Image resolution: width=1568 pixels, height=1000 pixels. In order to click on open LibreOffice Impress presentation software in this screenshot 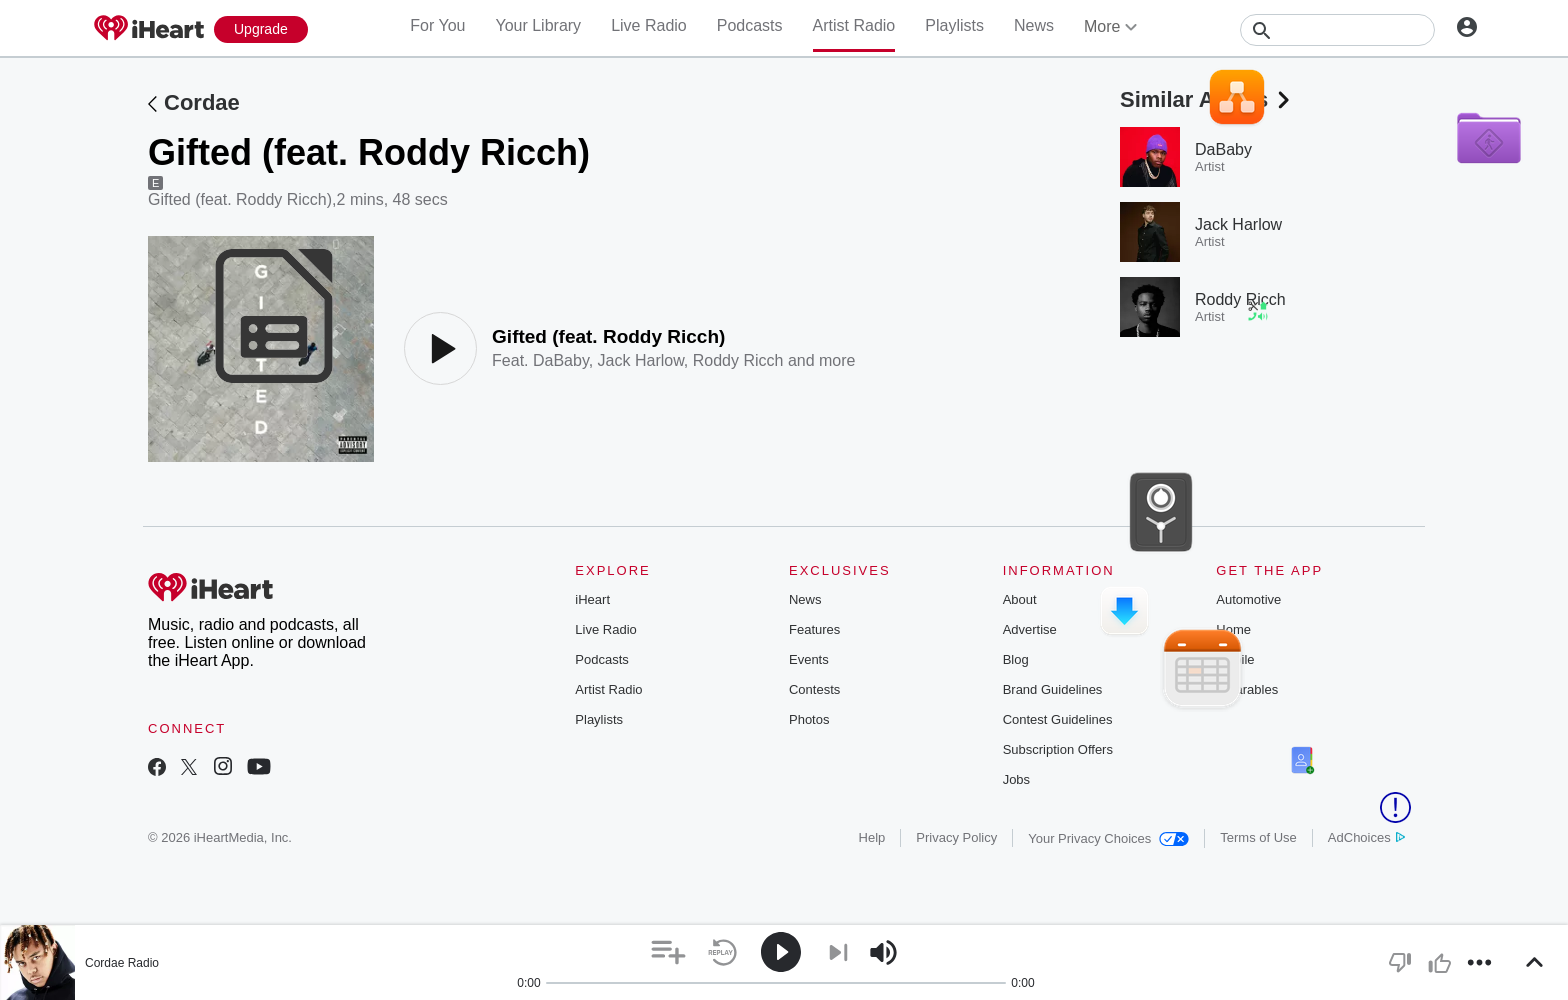, I will do `click(274, 316)`.